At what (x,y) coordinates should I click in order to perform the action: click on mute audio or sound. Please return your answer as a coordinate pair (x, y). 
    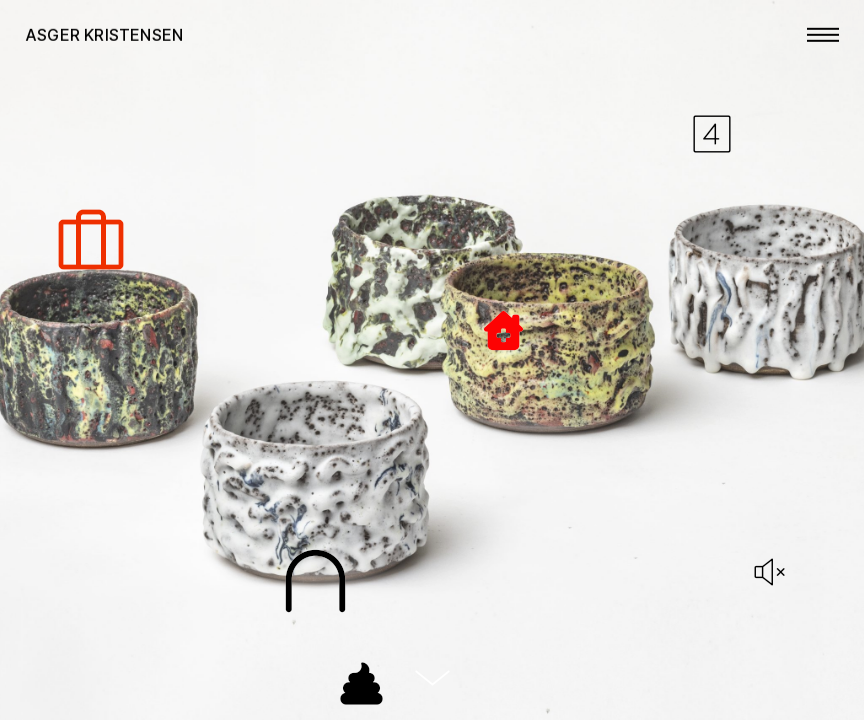
    Looking at the image, I should click on (769, 572).